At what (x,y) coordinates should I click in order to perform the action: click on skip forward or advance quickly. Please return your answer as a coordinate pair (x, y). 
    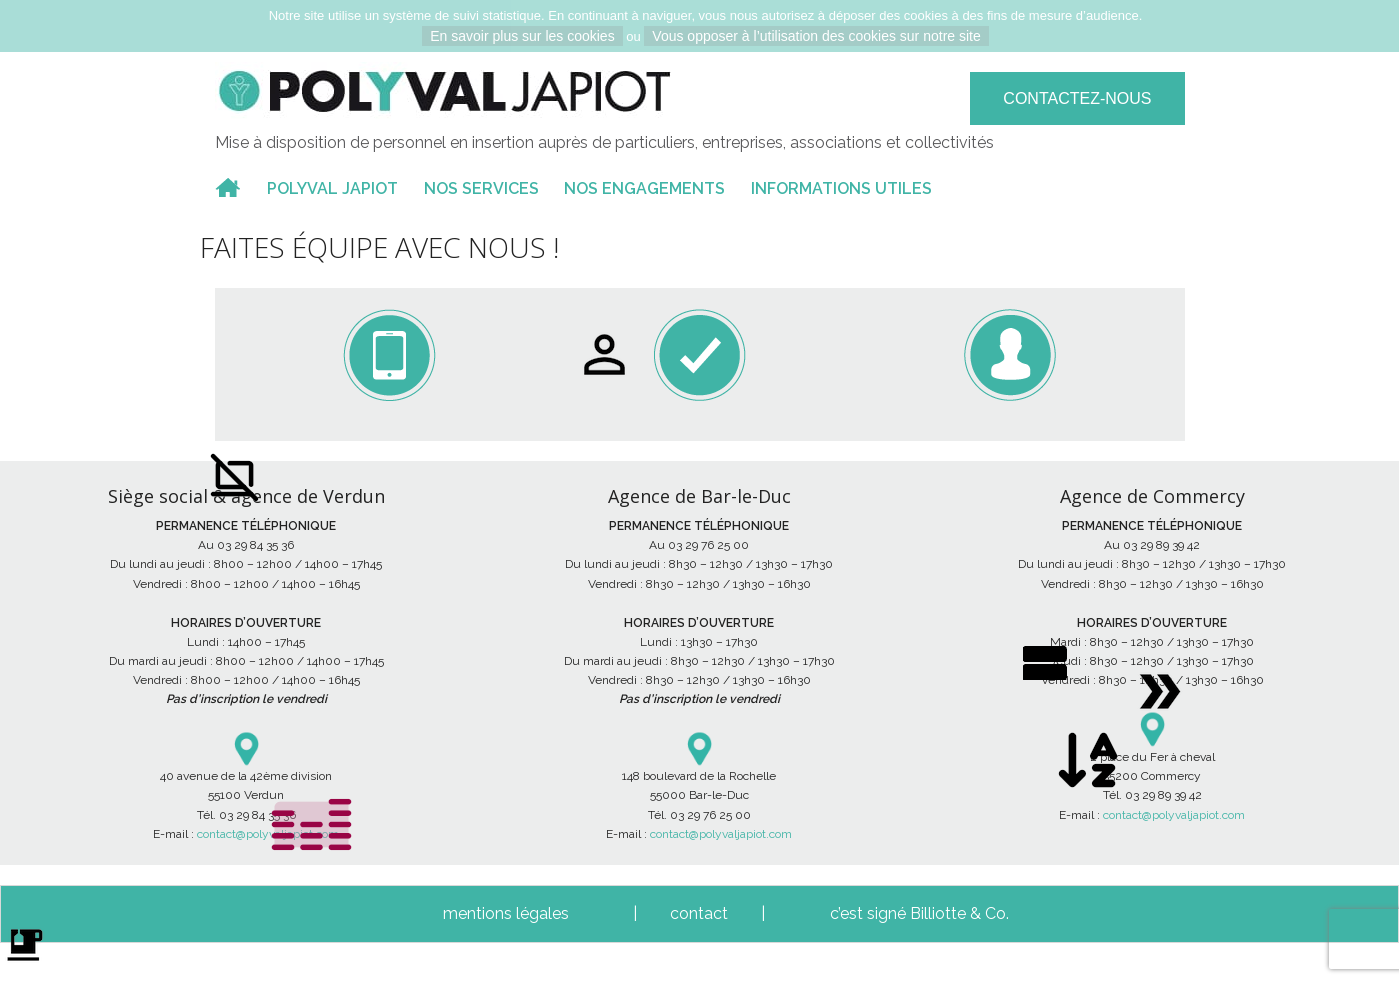
    Looking at the image, I should click on (1159, 691).